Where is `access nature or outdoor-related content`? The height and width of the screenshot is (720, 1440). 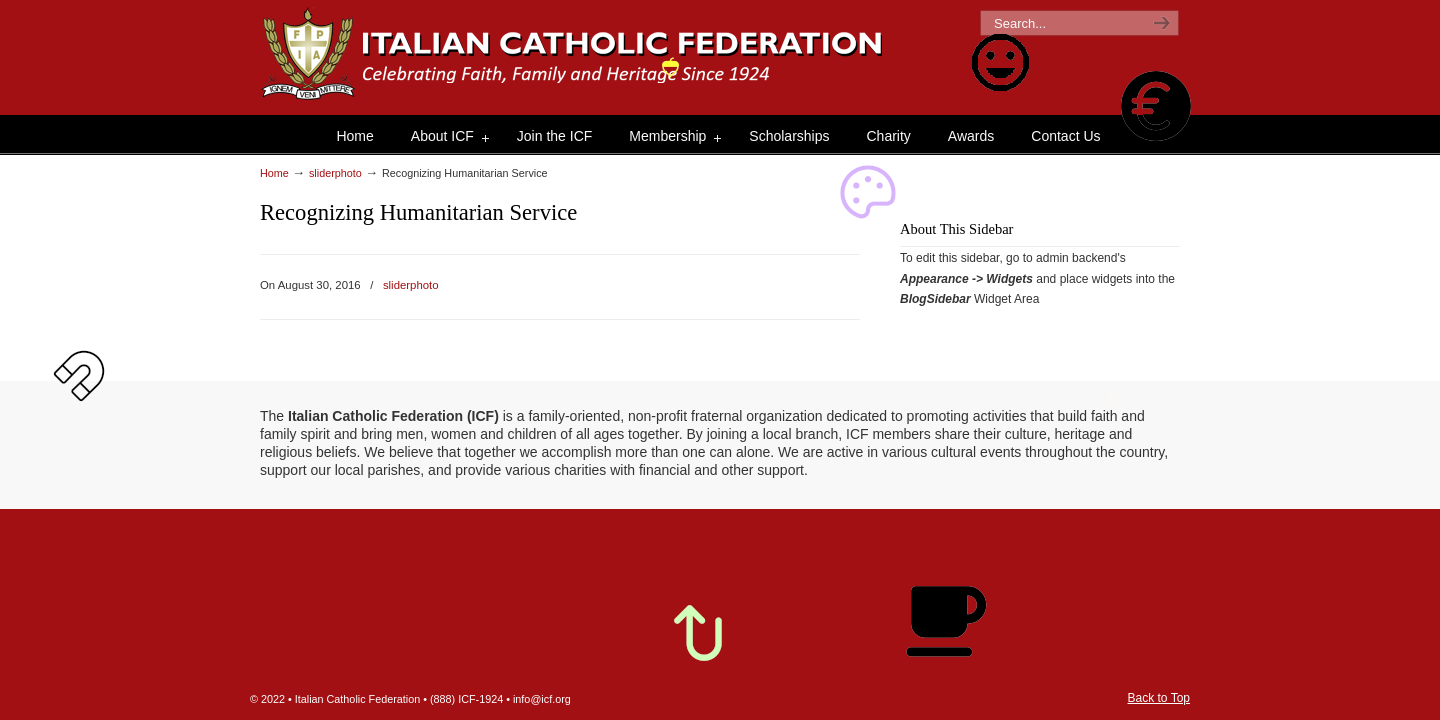
access nature or outdoor-related content is located at coordinates (670, 67).